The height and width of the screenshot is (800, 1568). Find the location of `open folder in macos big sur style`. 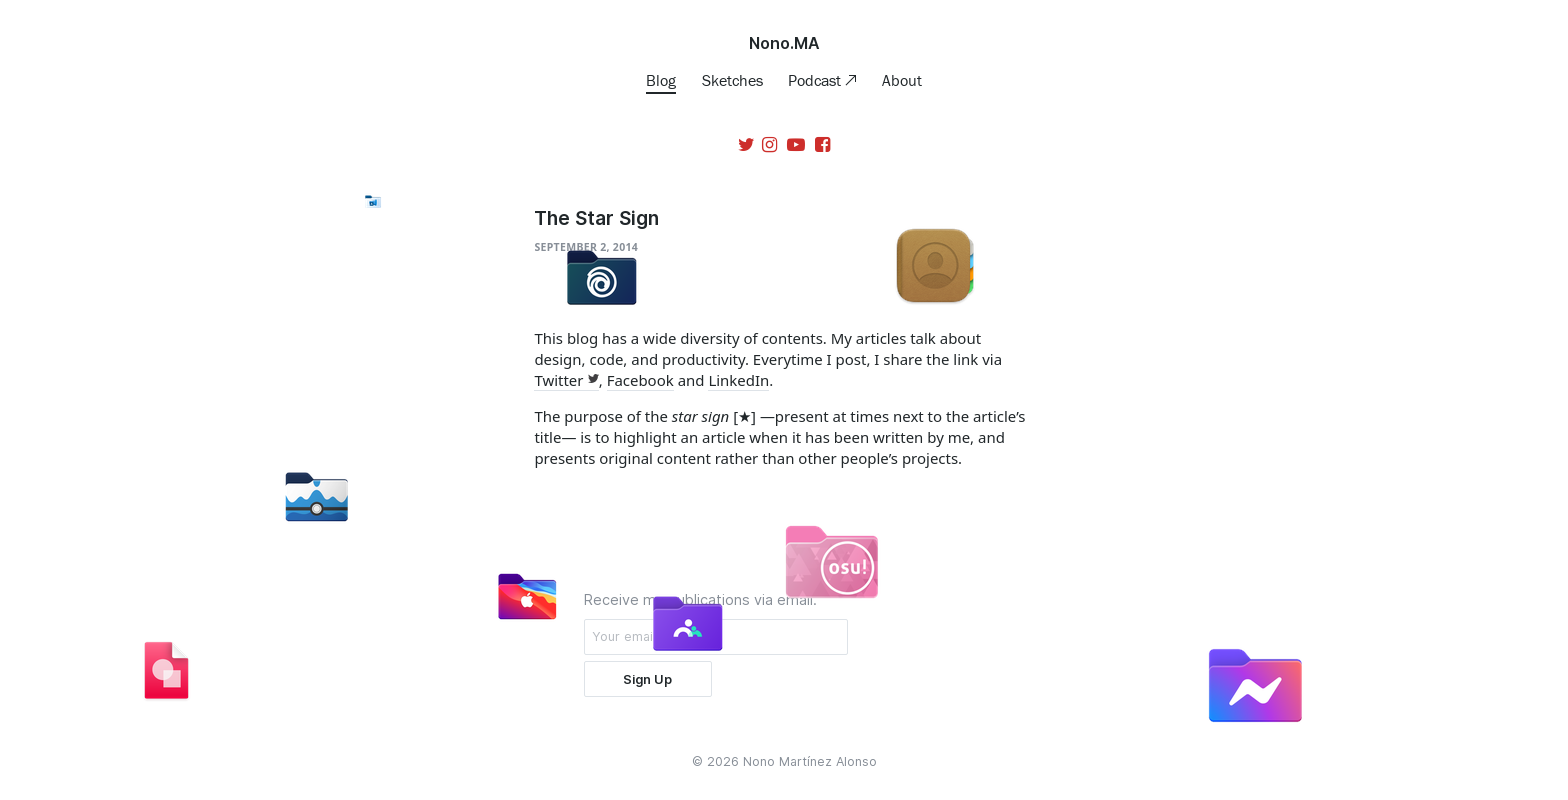

open folder in macos big sur style is located at coordinates (527, 598).